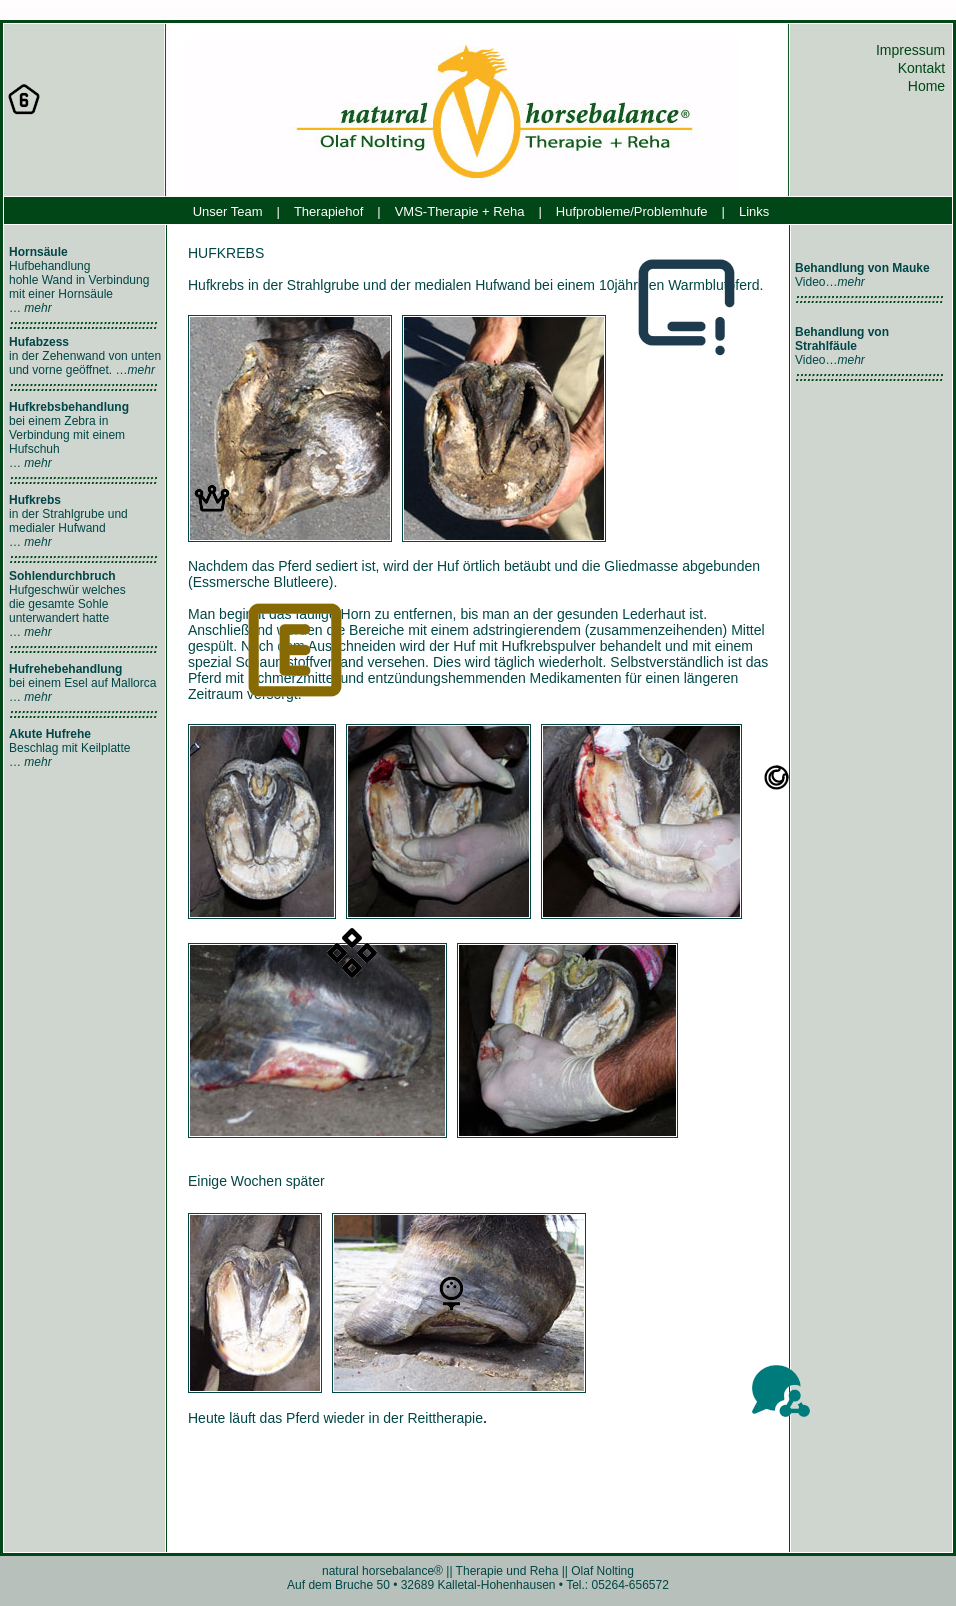 The width and height of the screenshot is (956, 1606). Describe the element at coordinates (776, 777) in the screenshot. I see `open Cinema 4D application` at that location.